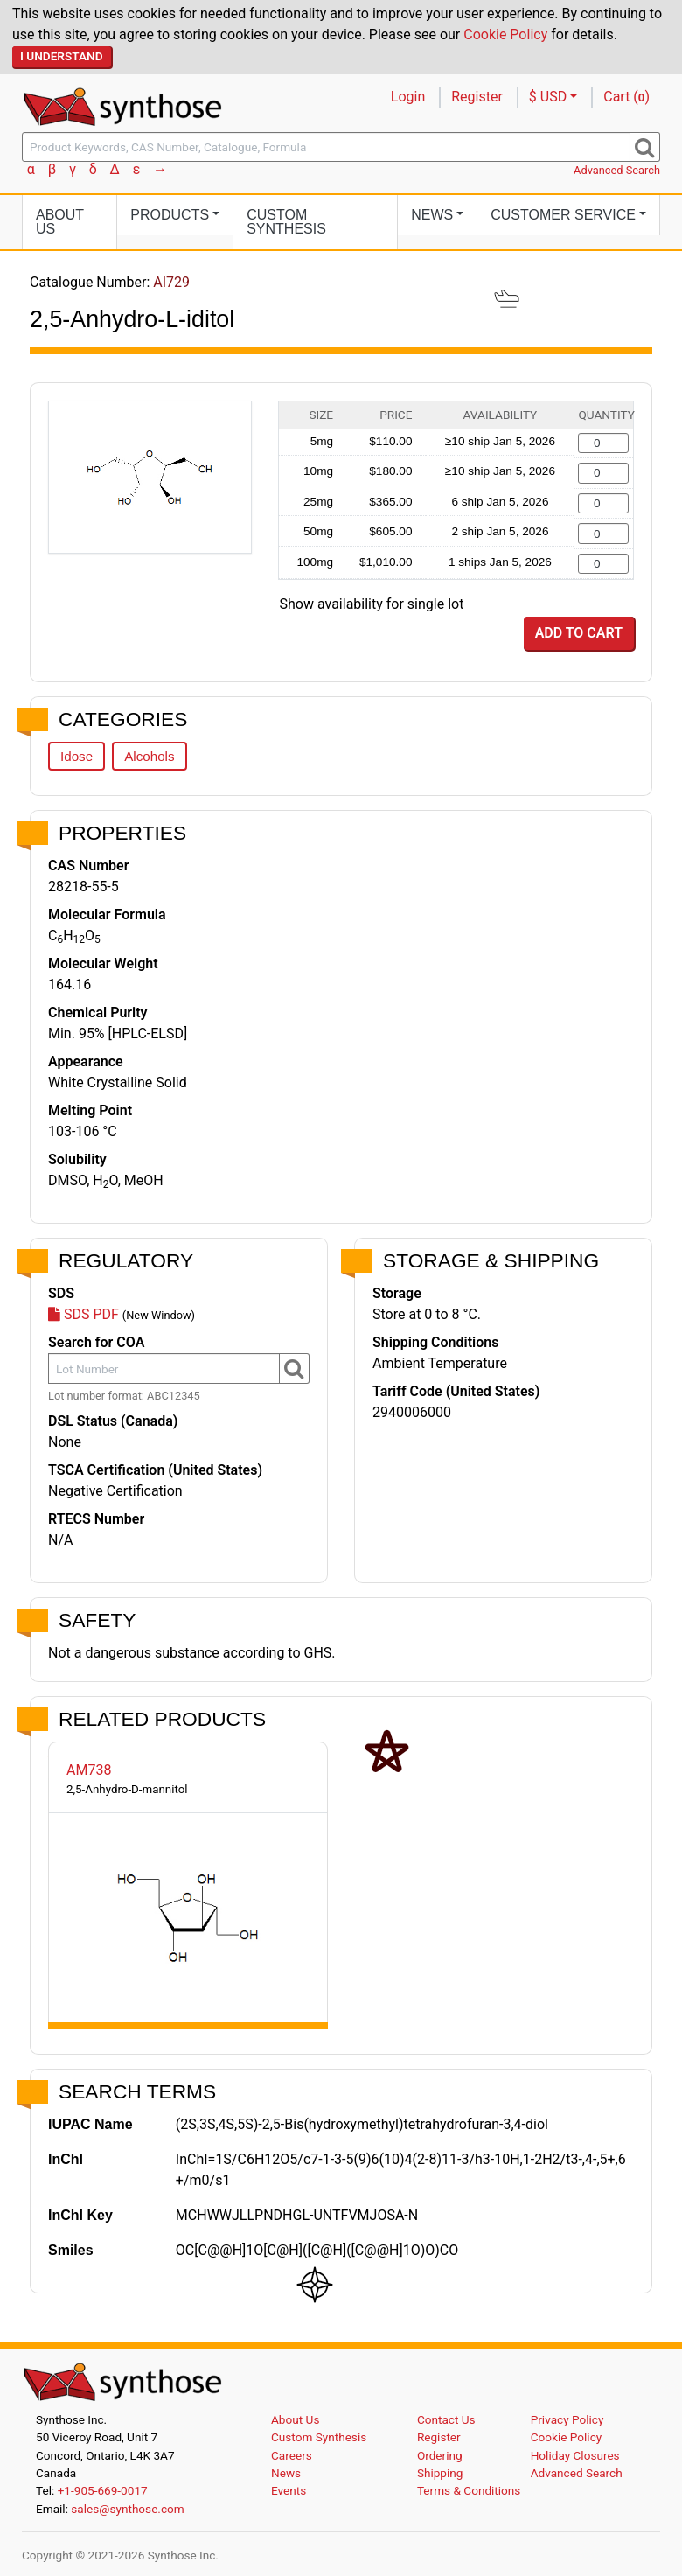  Describe the element at coordinates (315, 2285) in the screenshot. I see `access navigation or orientation tools` at that location.